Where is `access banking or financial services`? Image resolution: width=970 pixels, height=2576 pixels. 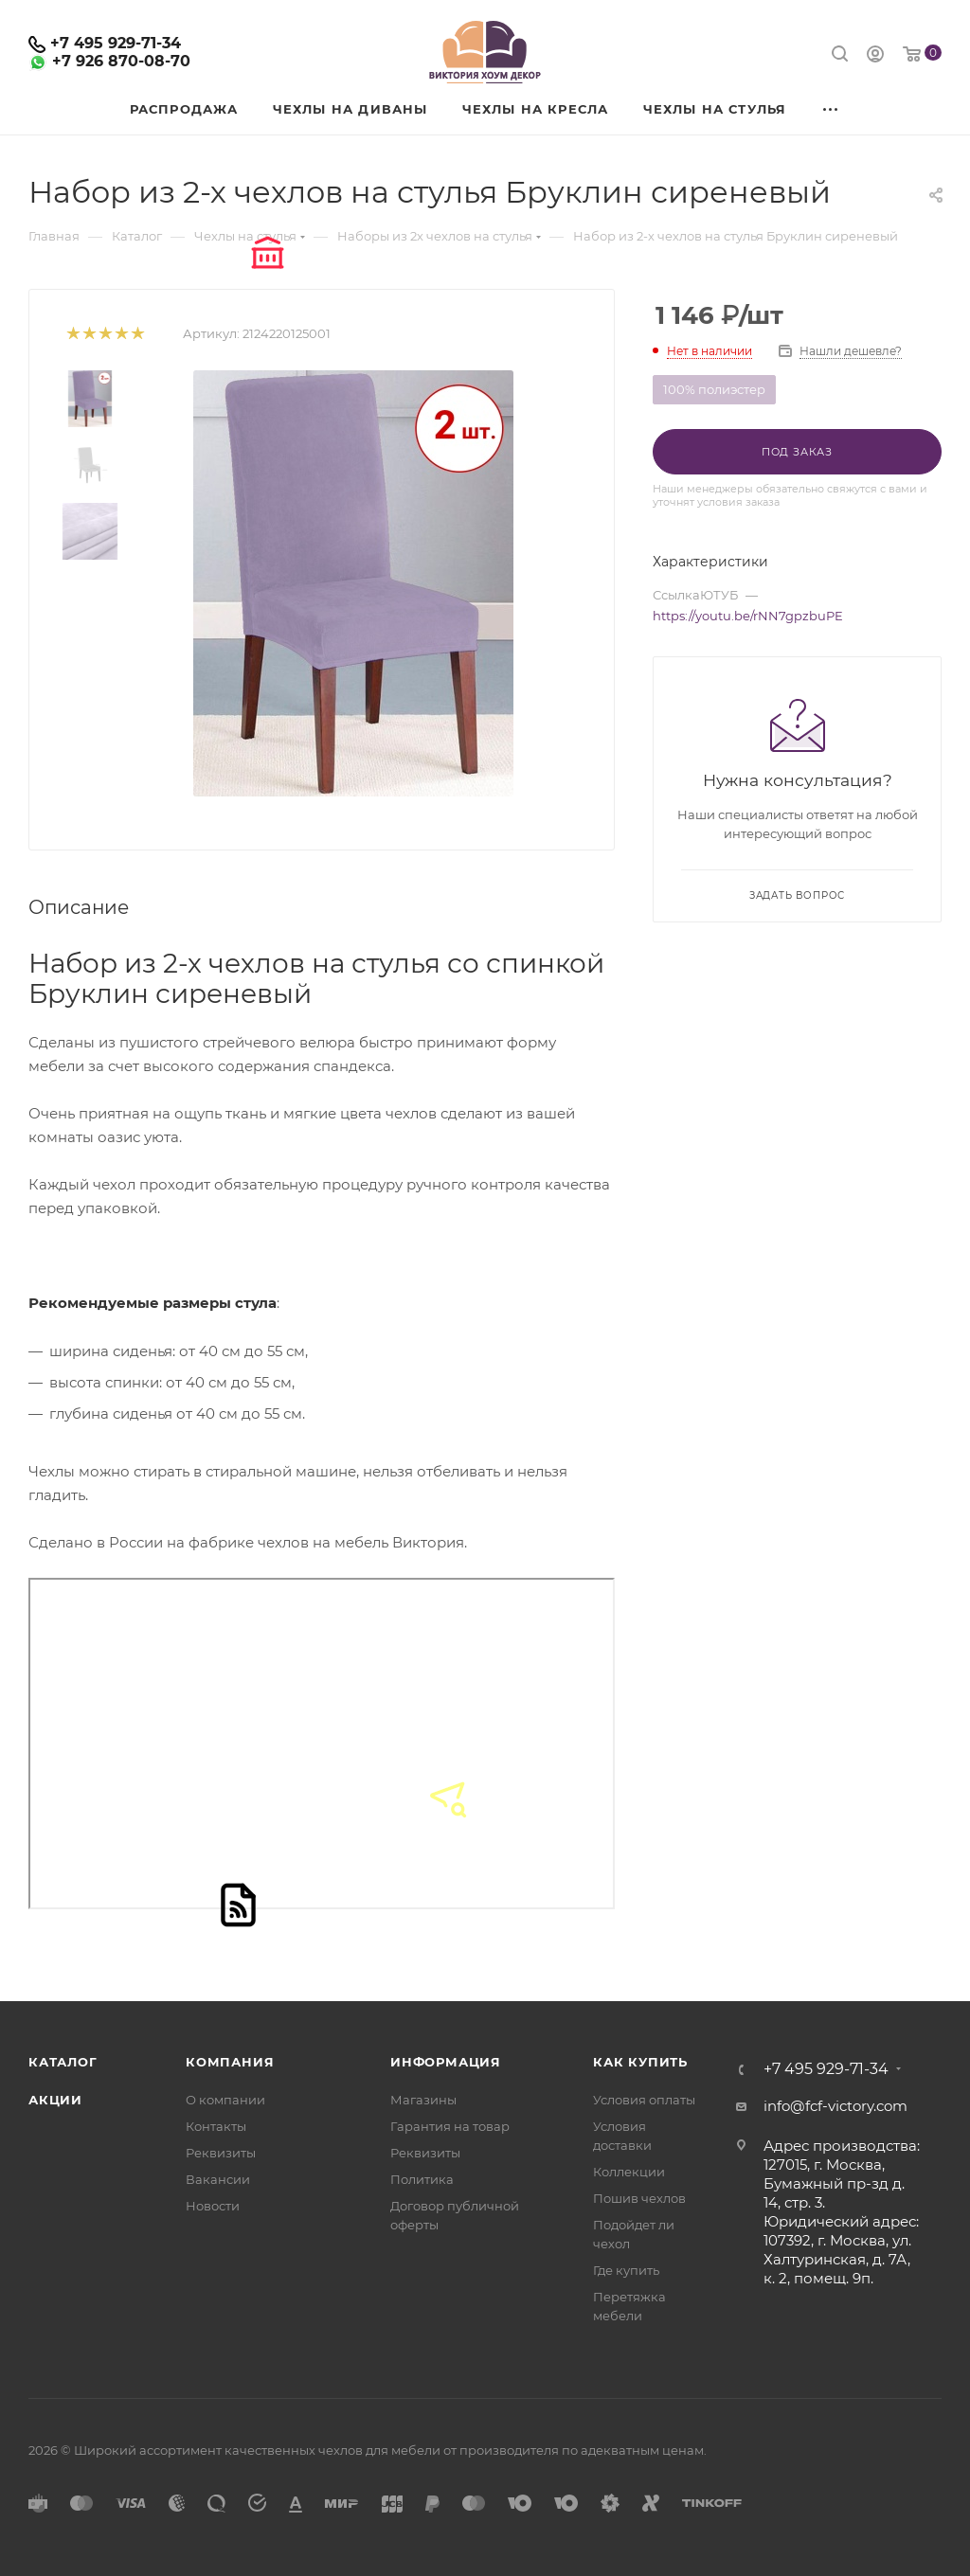 access banking or financial services is located at coordinates (267, 252).